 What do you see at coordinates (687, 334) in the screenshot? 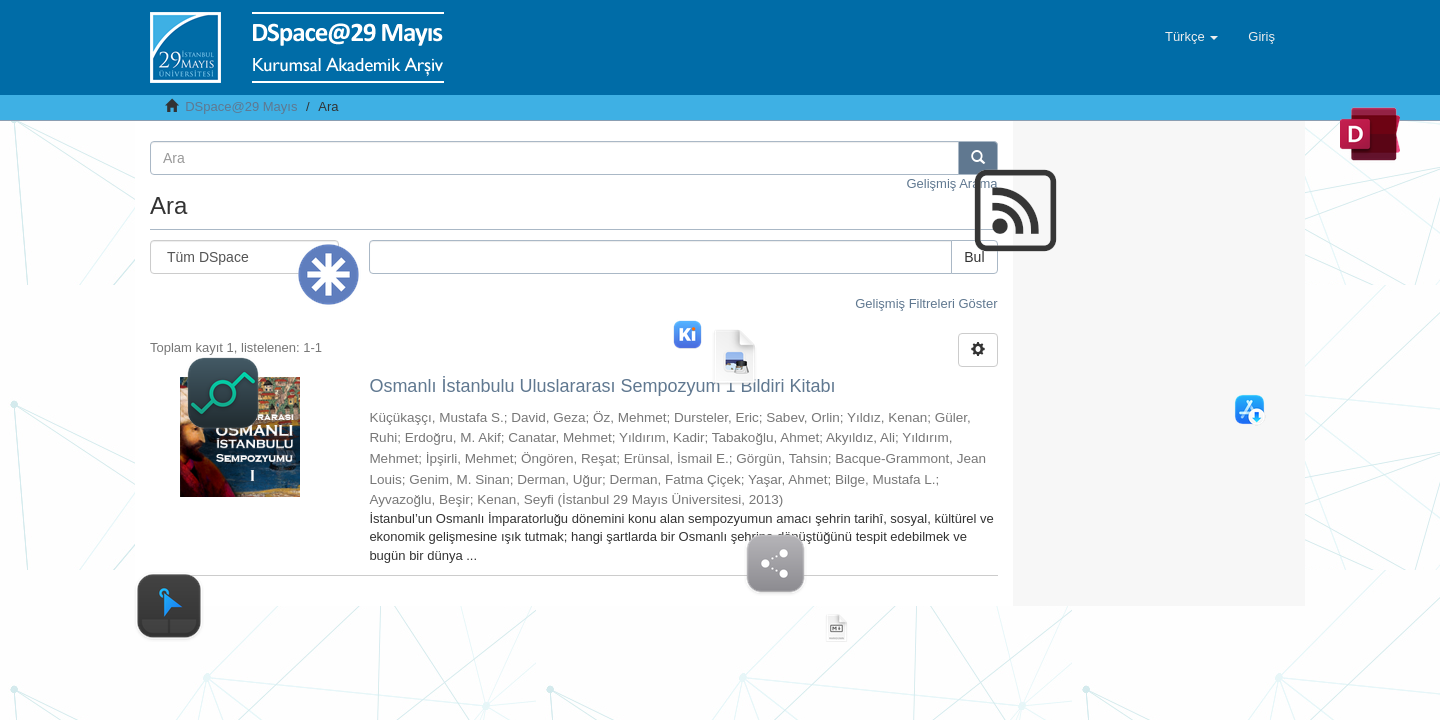
I see `open KiCad electronic design automation software` at bounding box center [687, 334].